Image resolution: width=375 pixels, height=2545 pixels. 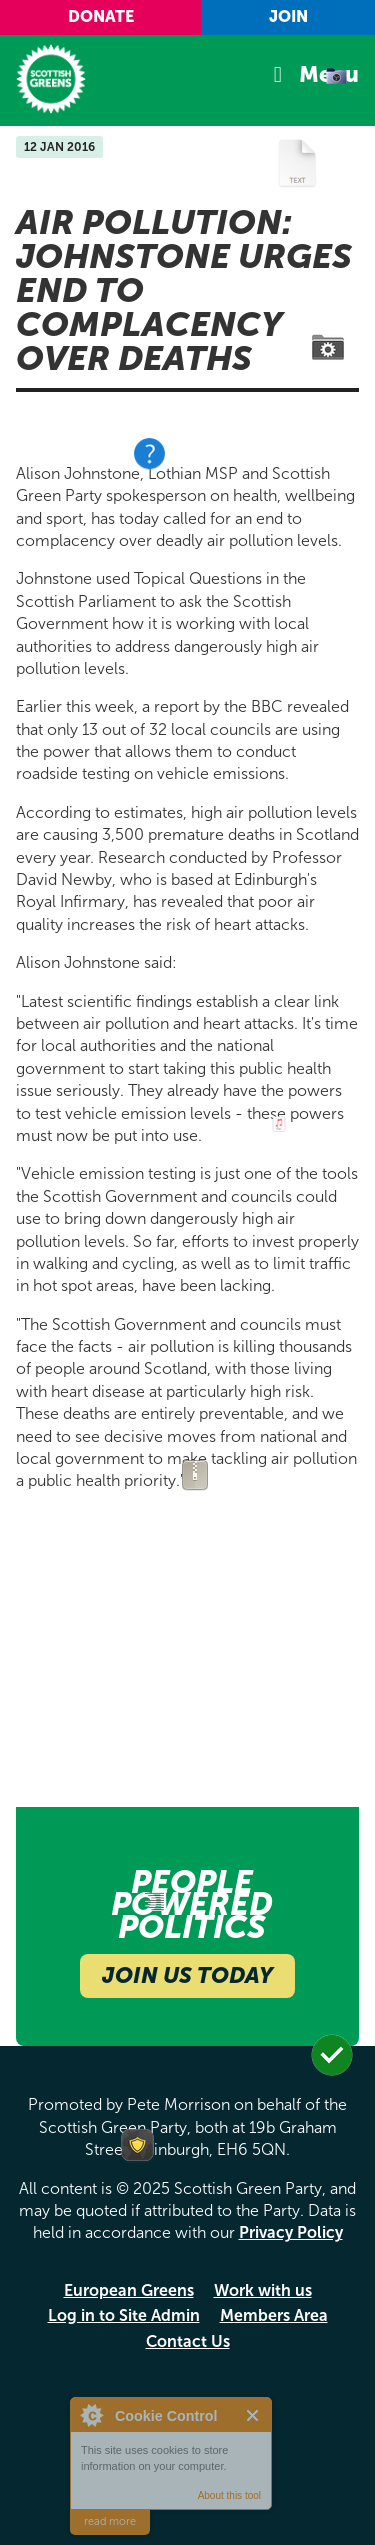 What do you see at coordinates (332, 2055) in the screenshot?
I see `indicates a selected or checked item` at bounding box center [332, 2055].